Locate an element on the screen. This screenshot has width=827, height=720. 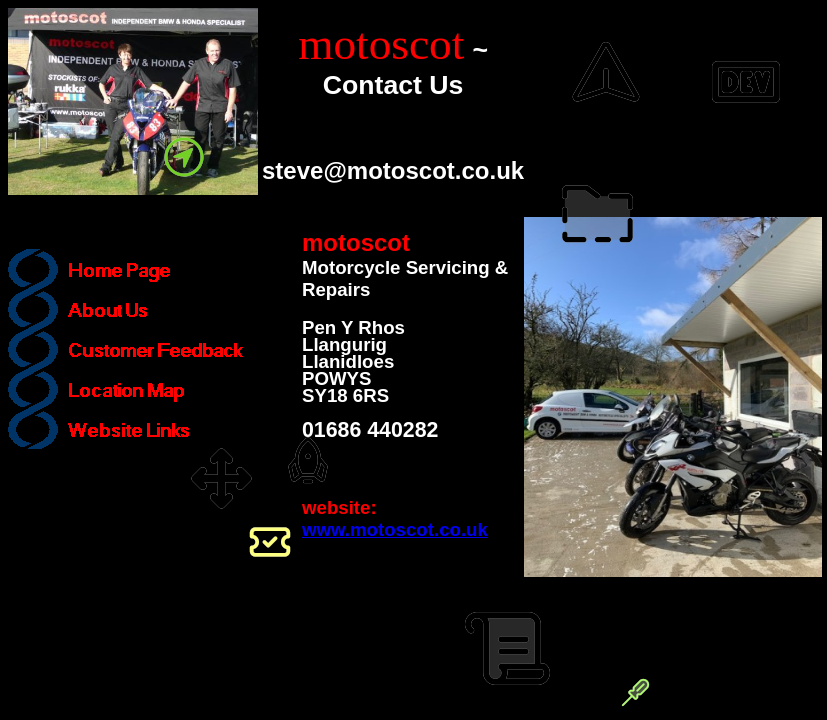
launch or deploy an application is located at coordinates (308, 462).